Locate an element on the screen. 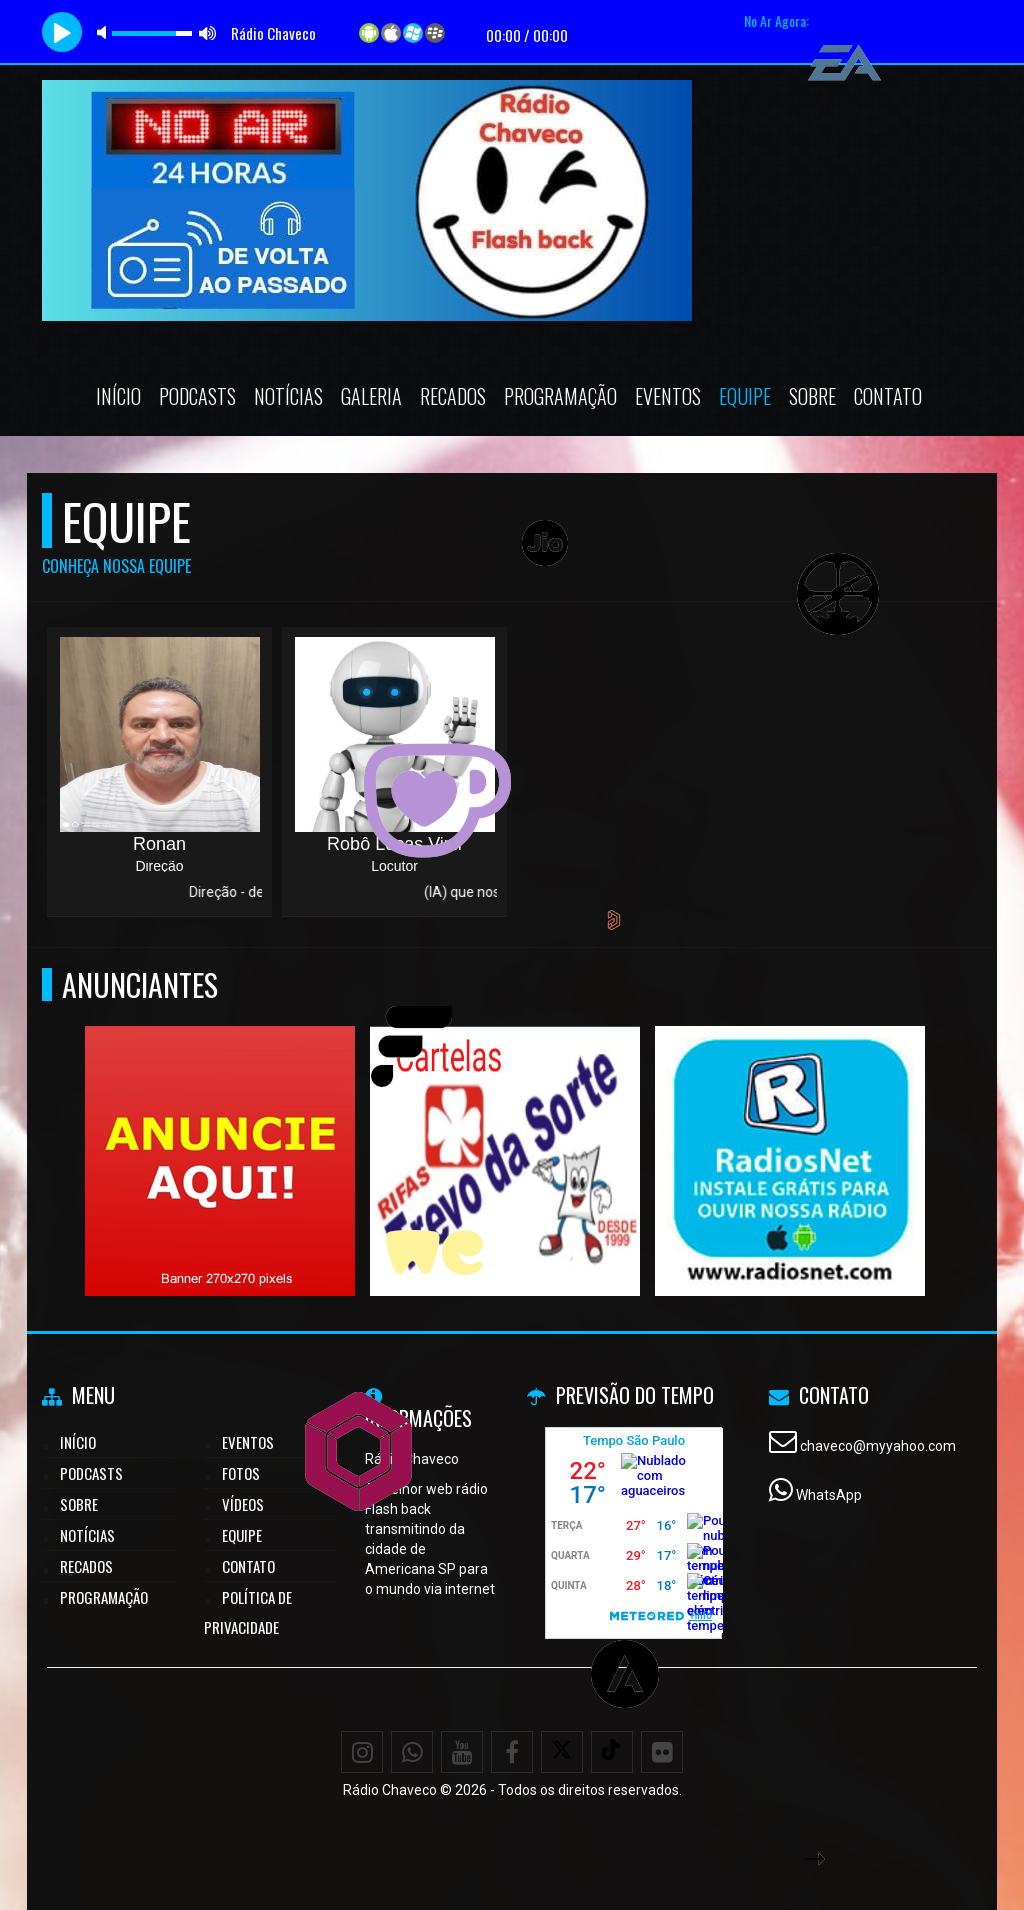 This screenshot has width=1024, height=1910. open Altium Designer application is located at coordinates (614, 920).